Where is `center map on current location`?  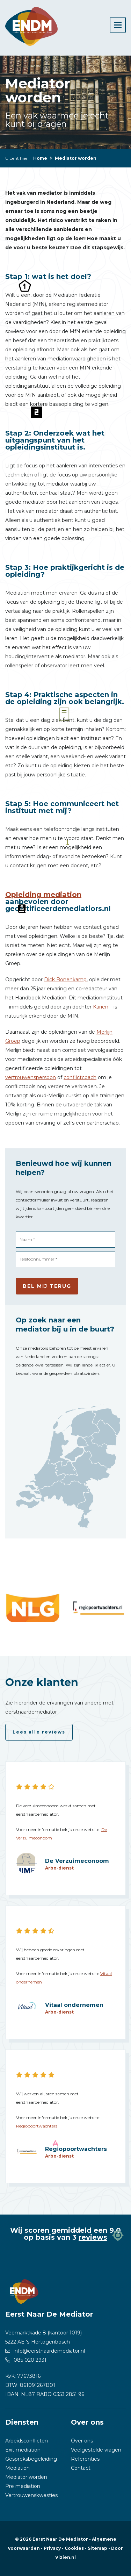
center map on current location is located at coordinates (118, 2235).